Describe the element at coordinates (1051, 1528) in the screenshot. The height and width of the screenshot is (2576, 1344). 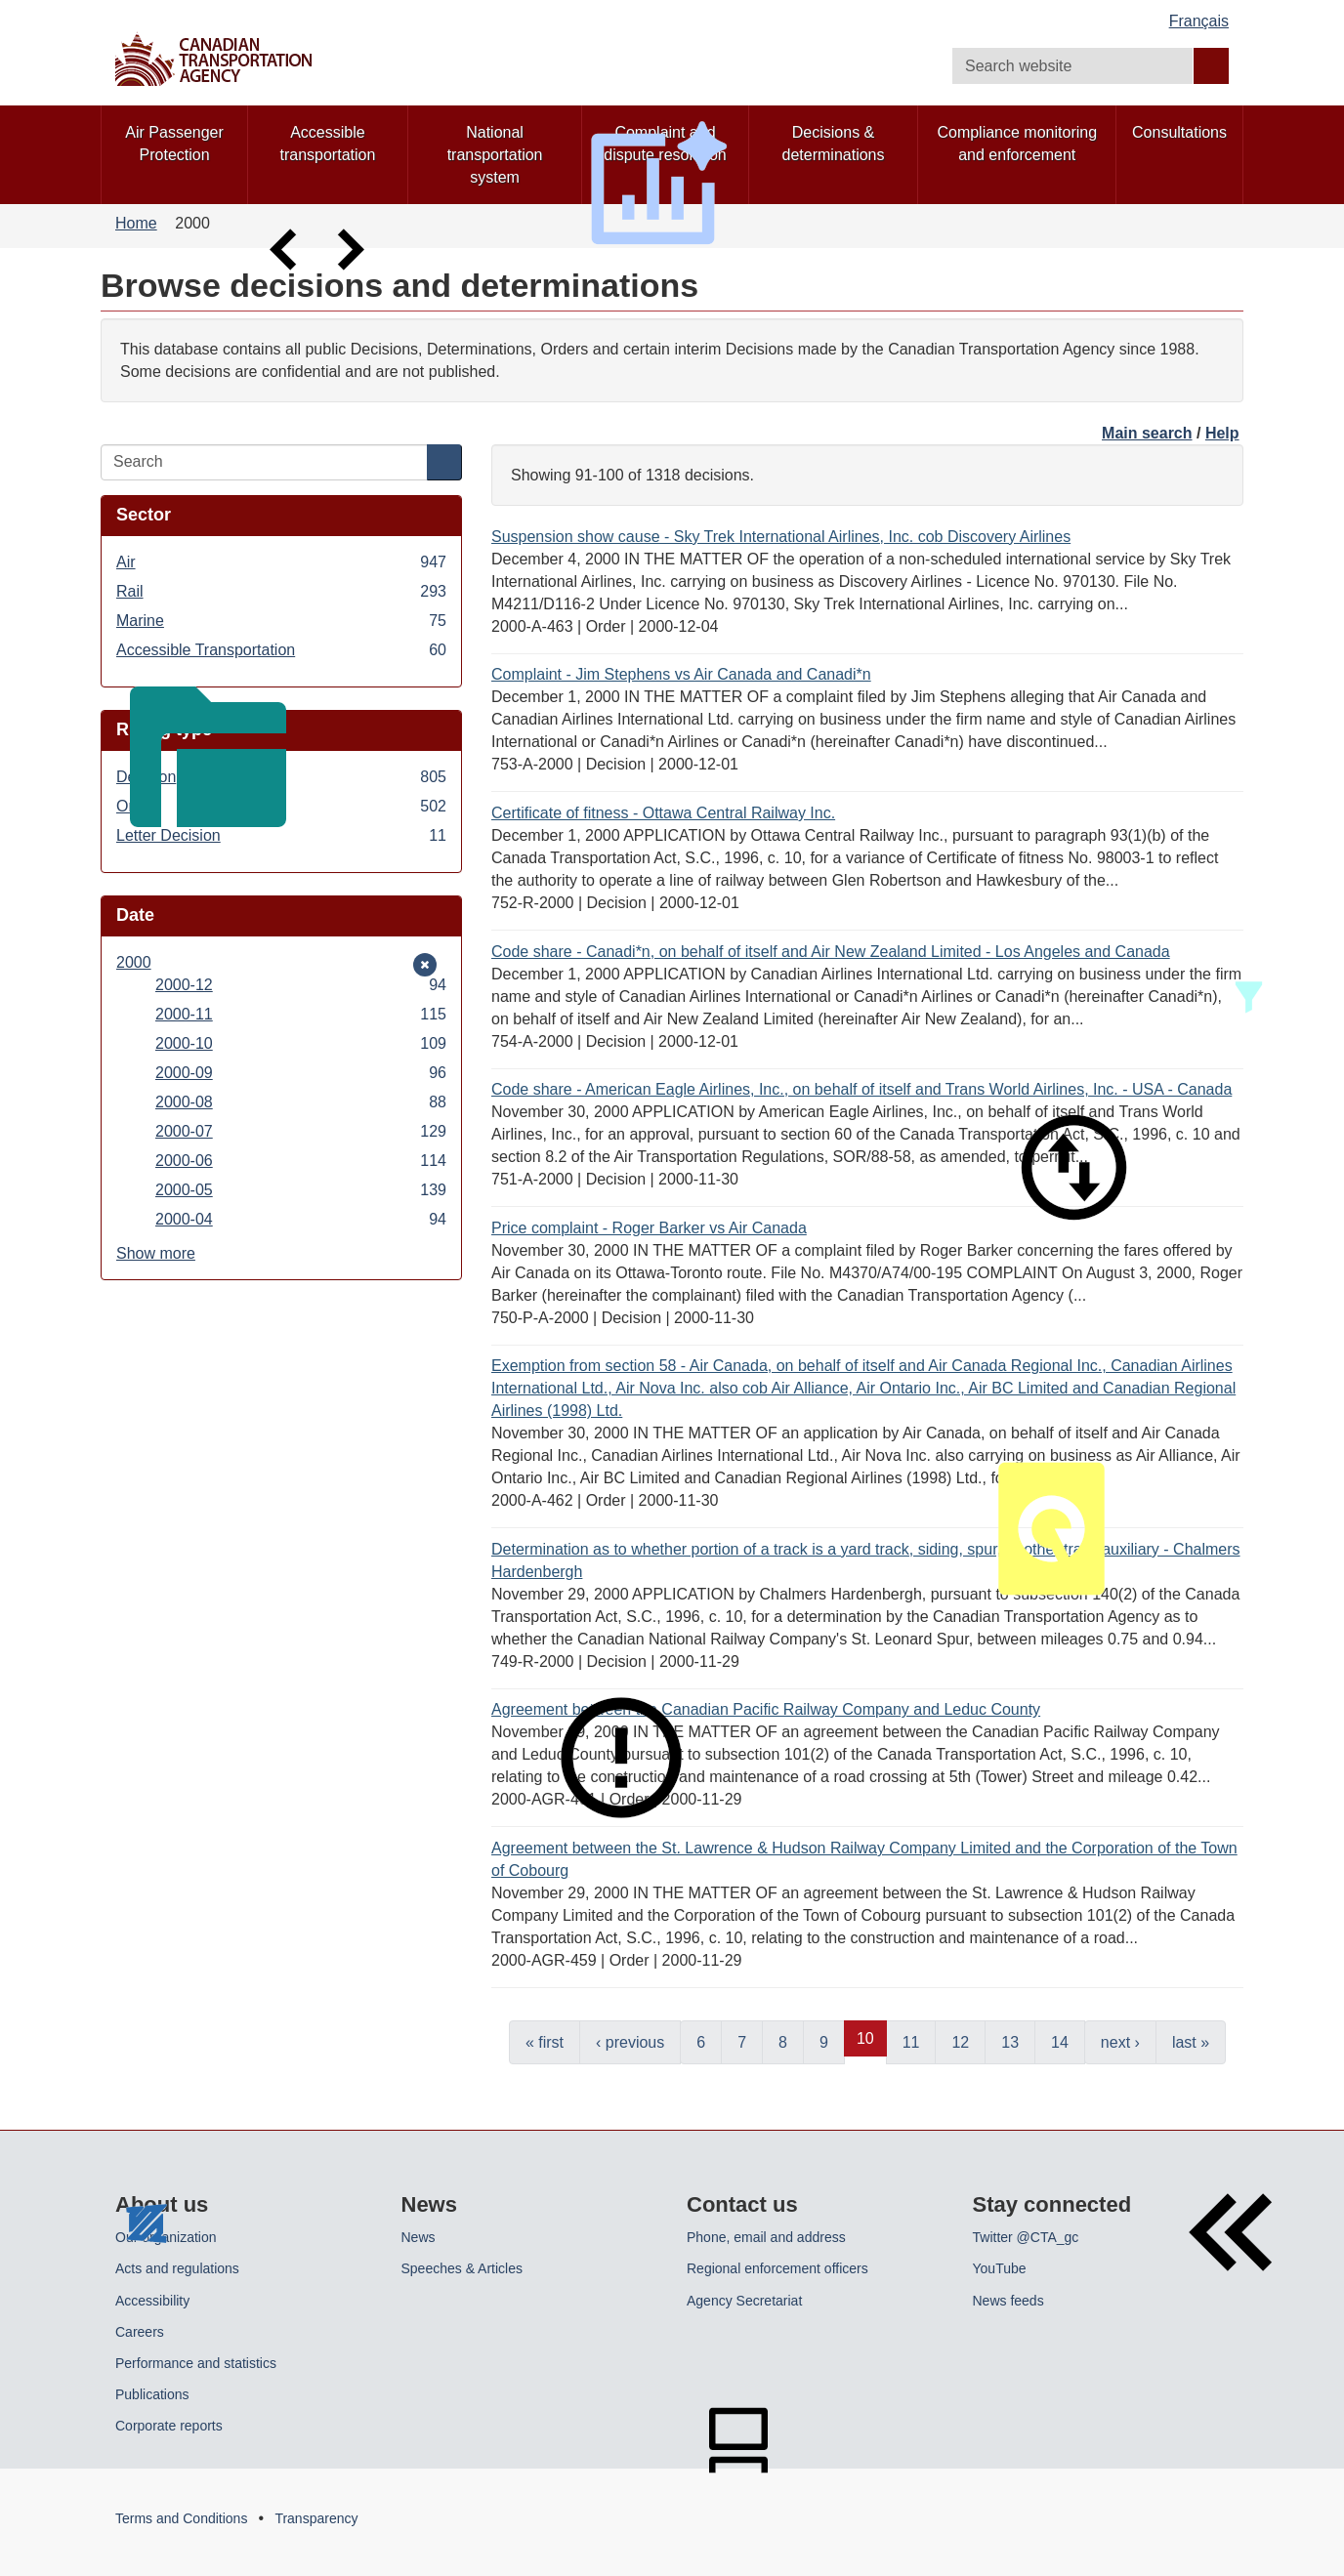
I see `restore device from backup` at that location.